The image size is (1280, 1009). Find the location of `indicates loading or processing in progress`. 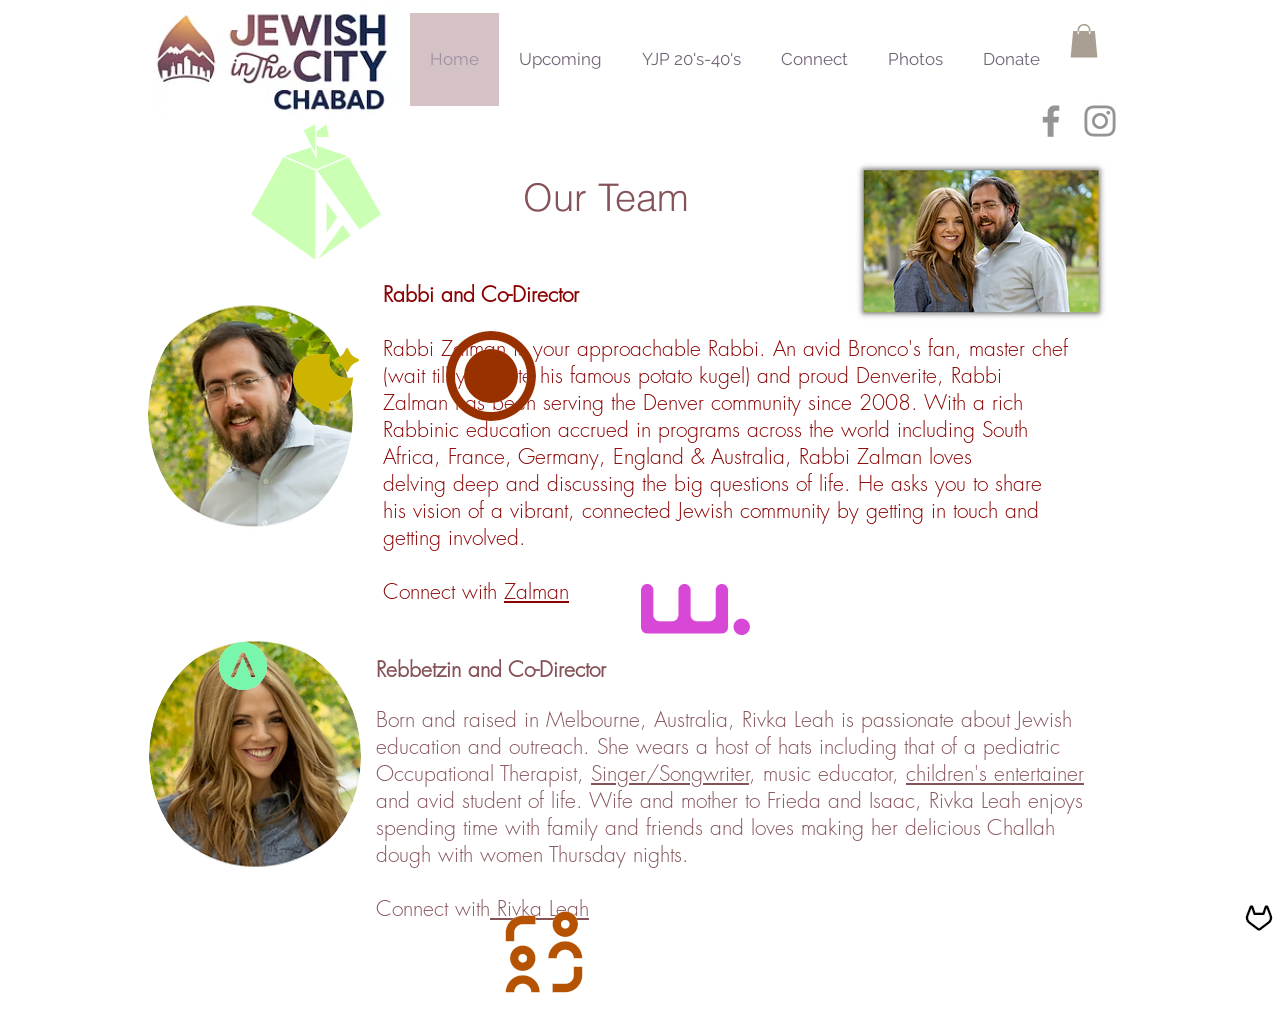

indicates loading or processing in progress is located at coordinates (491, 376).